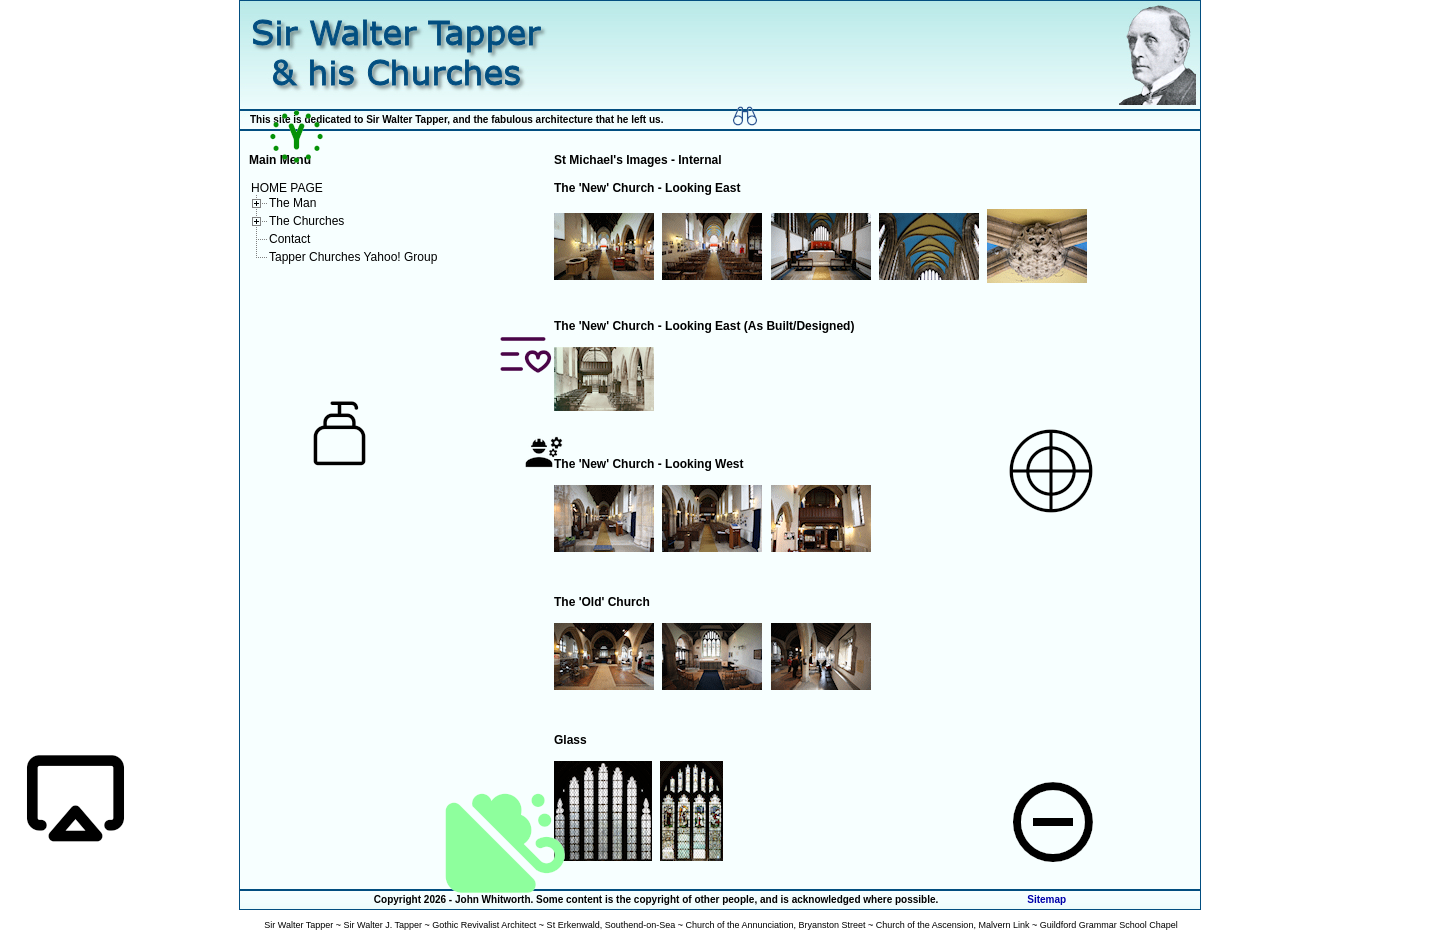 The image size is (1442, 930). Describe the element at coordinates (75, 796) in the screenshot. I see `stream content to an external display` at that location.